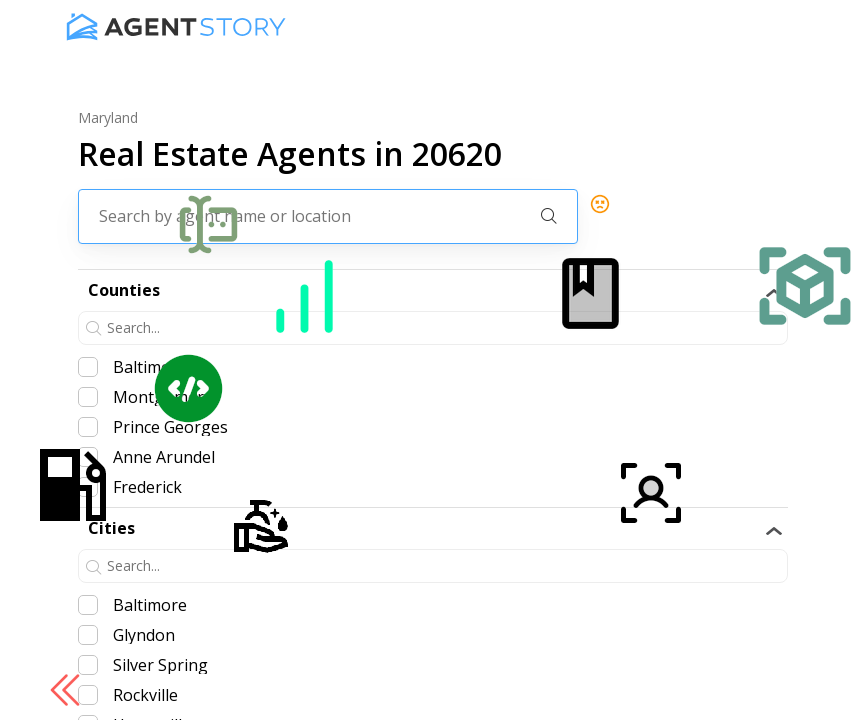  I want to click on go back to the beginning, so click(65, 690).